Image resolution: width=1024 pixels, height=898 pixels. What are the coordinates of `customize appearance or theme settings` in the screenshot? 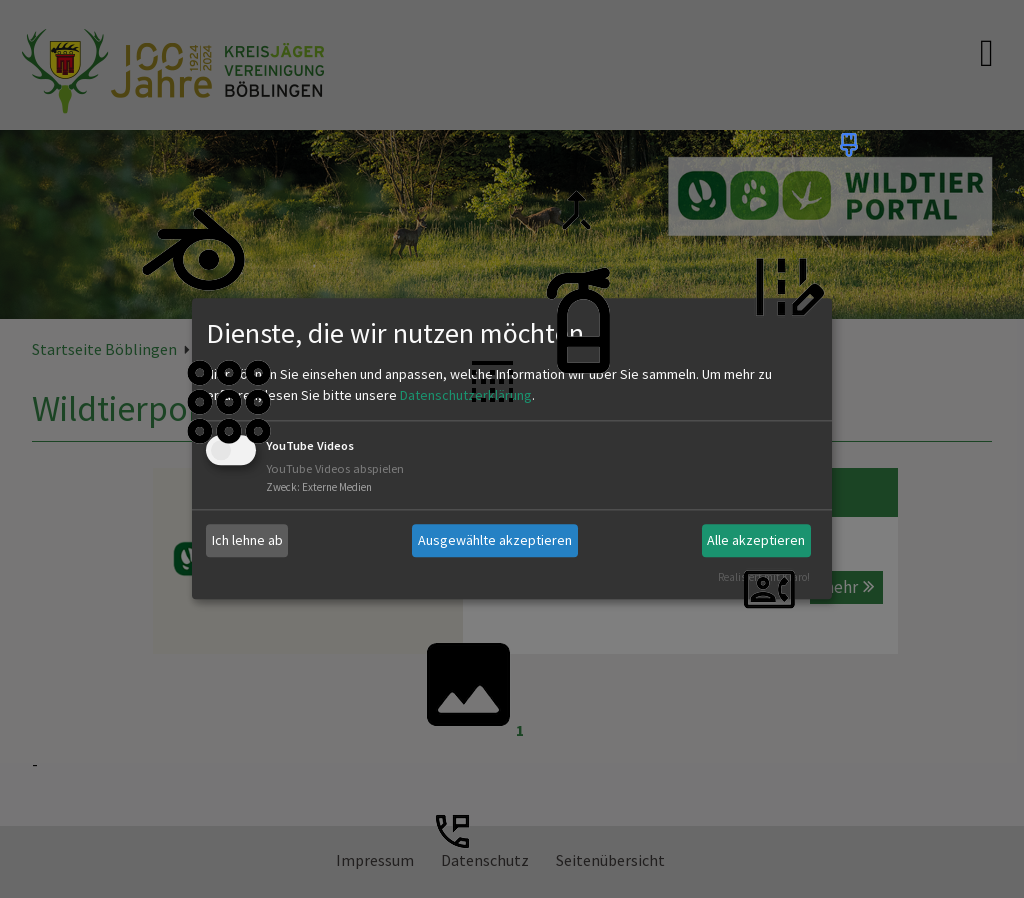 It's located at (849, 145).